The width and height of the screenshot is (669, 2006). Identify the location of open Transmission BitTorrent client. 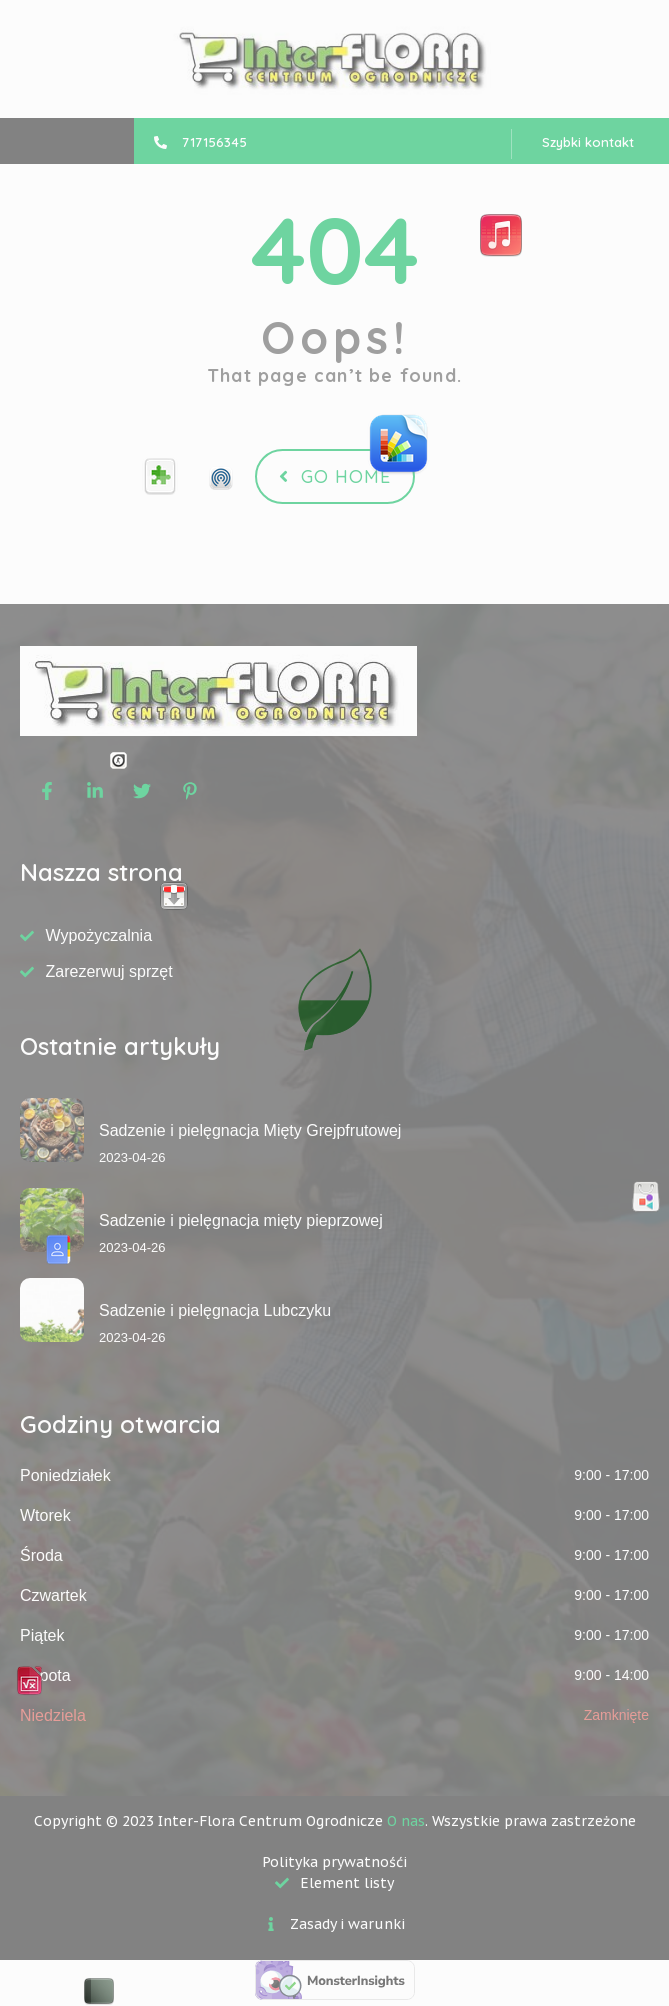
(174, 896).